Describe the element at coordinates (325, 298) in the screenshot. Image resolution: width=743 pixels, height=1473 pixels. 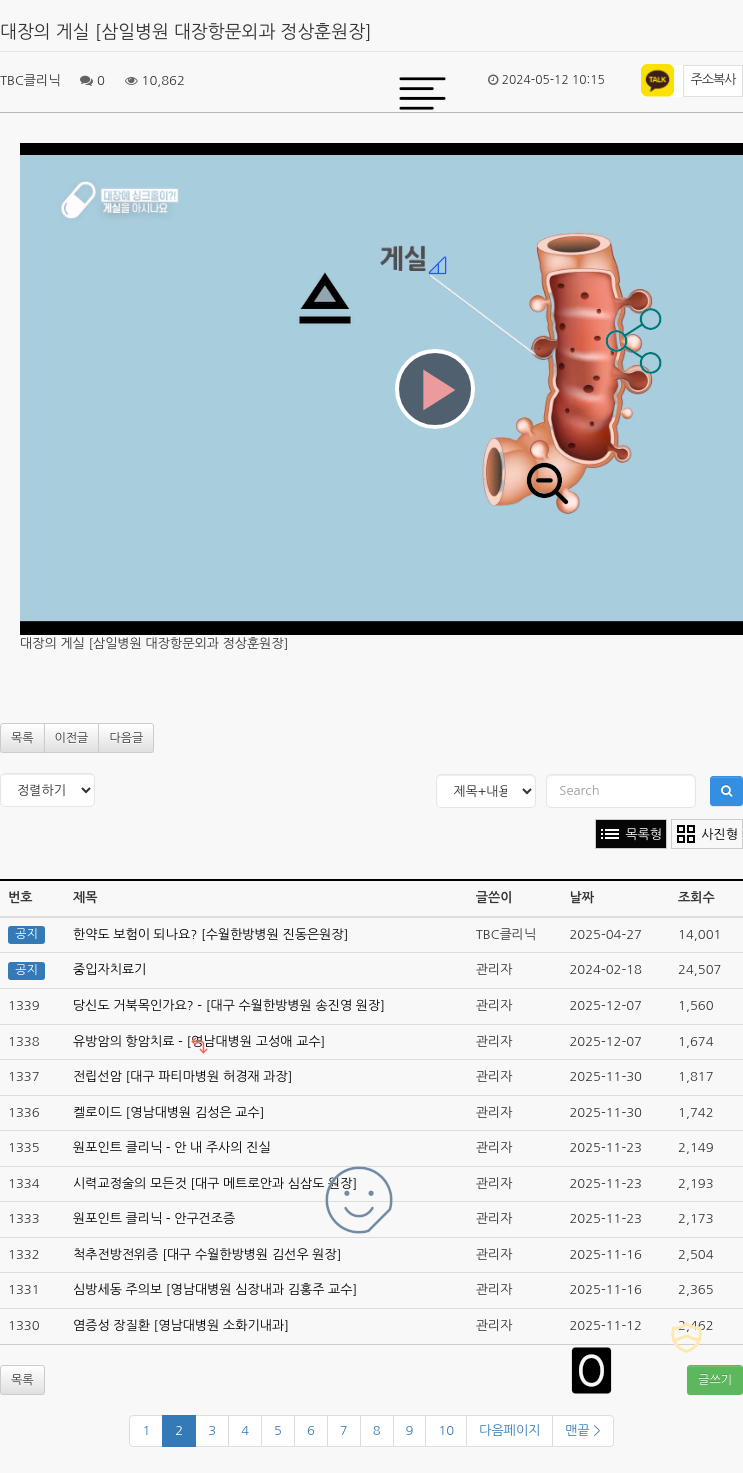
I see `eject removable media or disc` at that location.